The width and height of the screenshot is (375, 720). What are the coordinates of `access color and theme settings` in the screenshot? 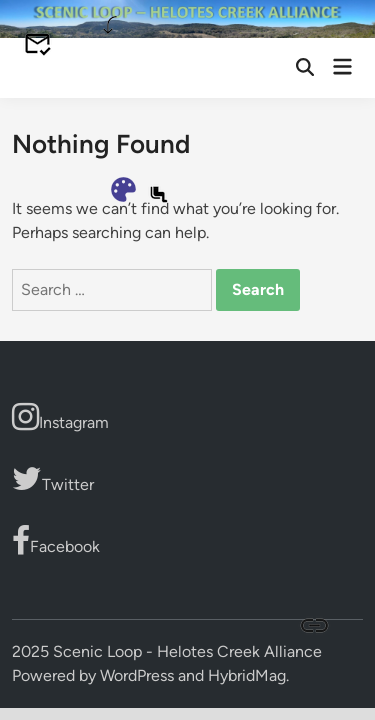 It's located at (123, 189).